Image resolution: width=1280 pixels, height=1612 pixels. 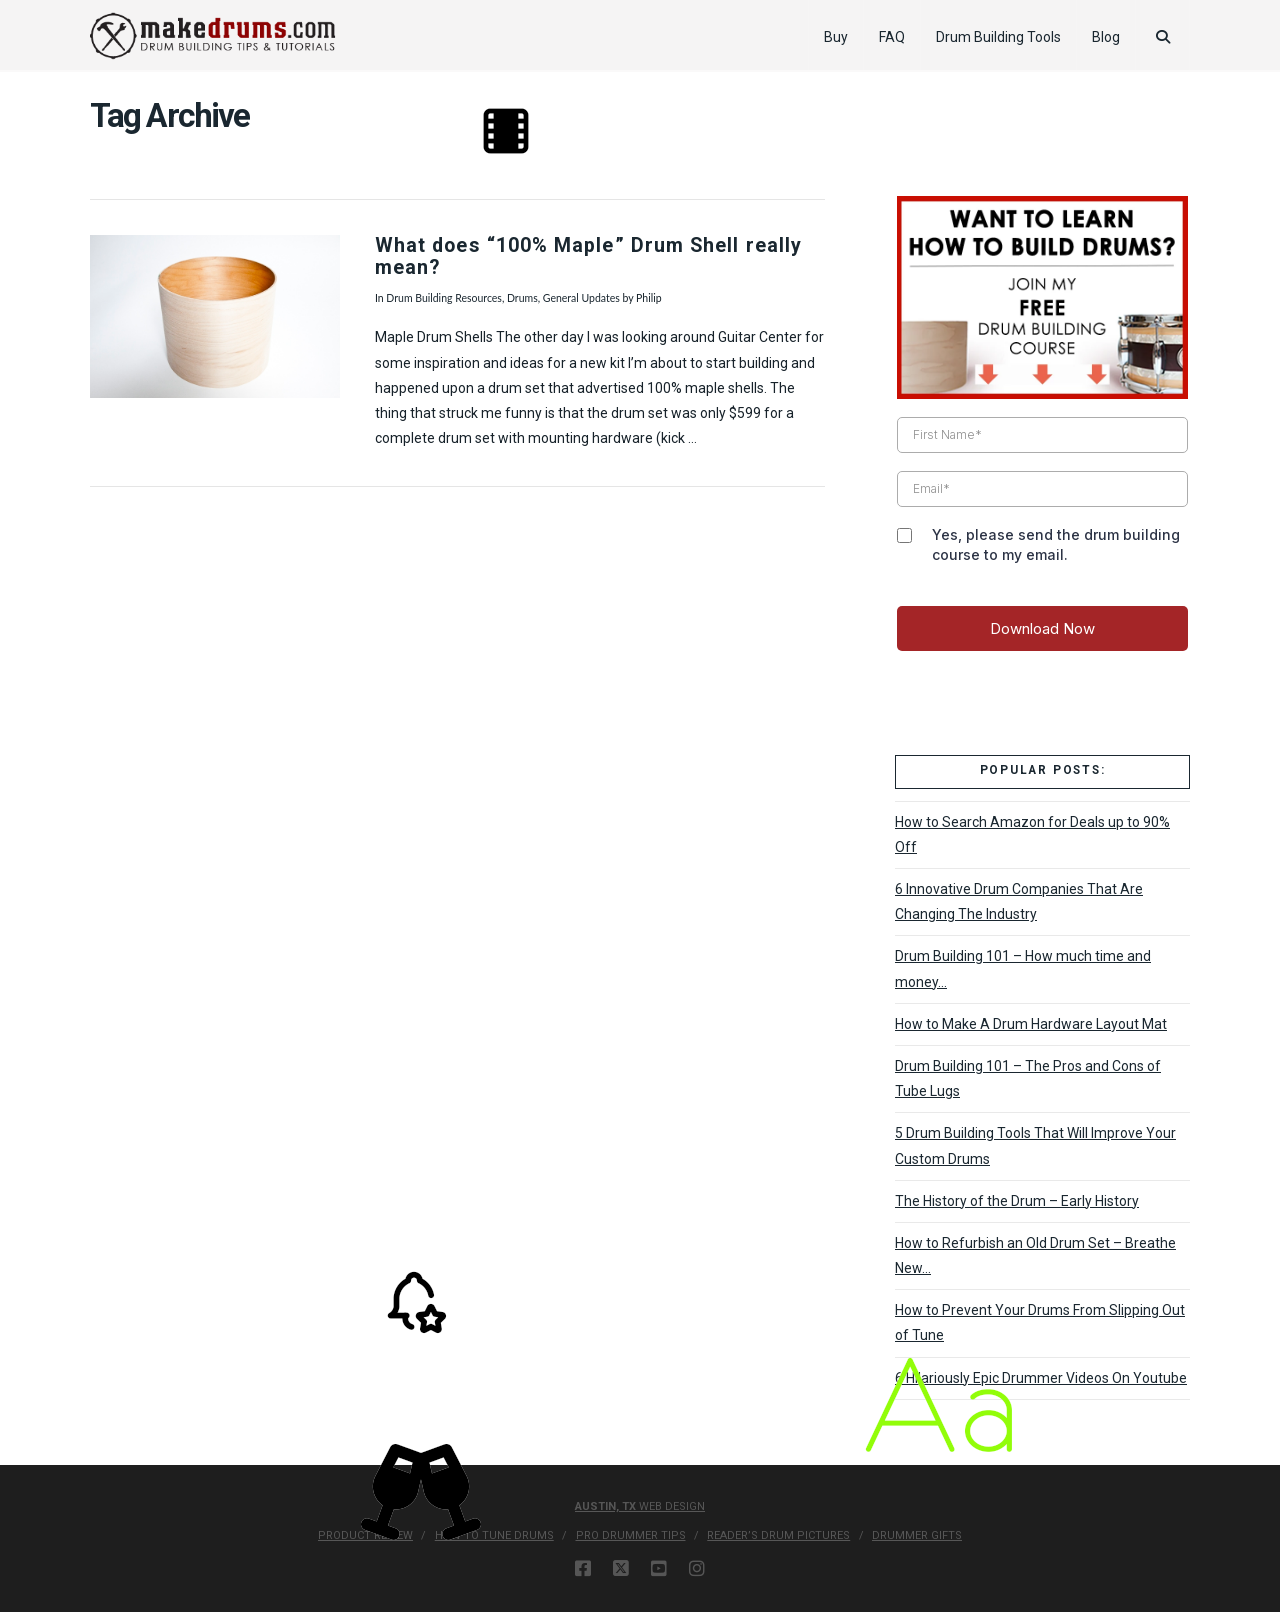 What do you see at coordinates (414, 1301) in the screenshot?
I see `view starred or priority notifications` at bounding box center [414, 1301].